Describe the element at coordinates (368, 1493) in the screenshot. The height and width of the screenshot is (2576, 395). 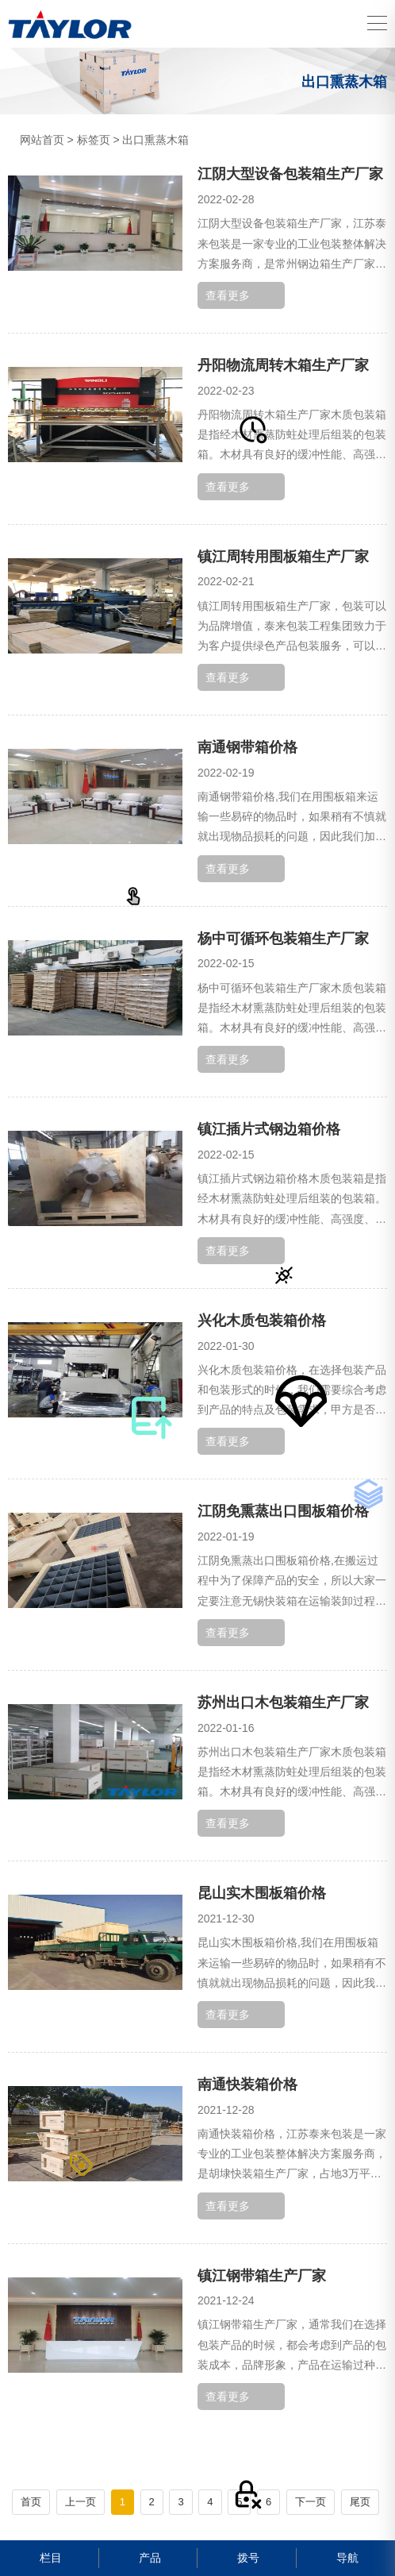
I see `access Databricks platform` at that location.